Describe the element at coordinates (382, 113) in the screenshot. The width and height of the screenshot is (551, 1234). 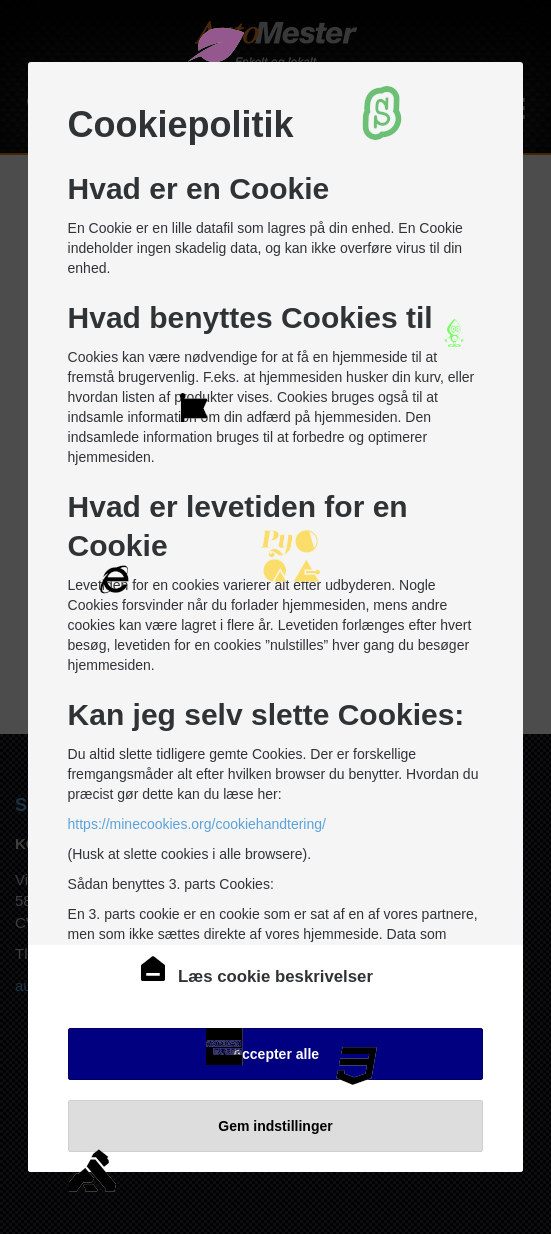
I see `open scratch programming environment` at that location.